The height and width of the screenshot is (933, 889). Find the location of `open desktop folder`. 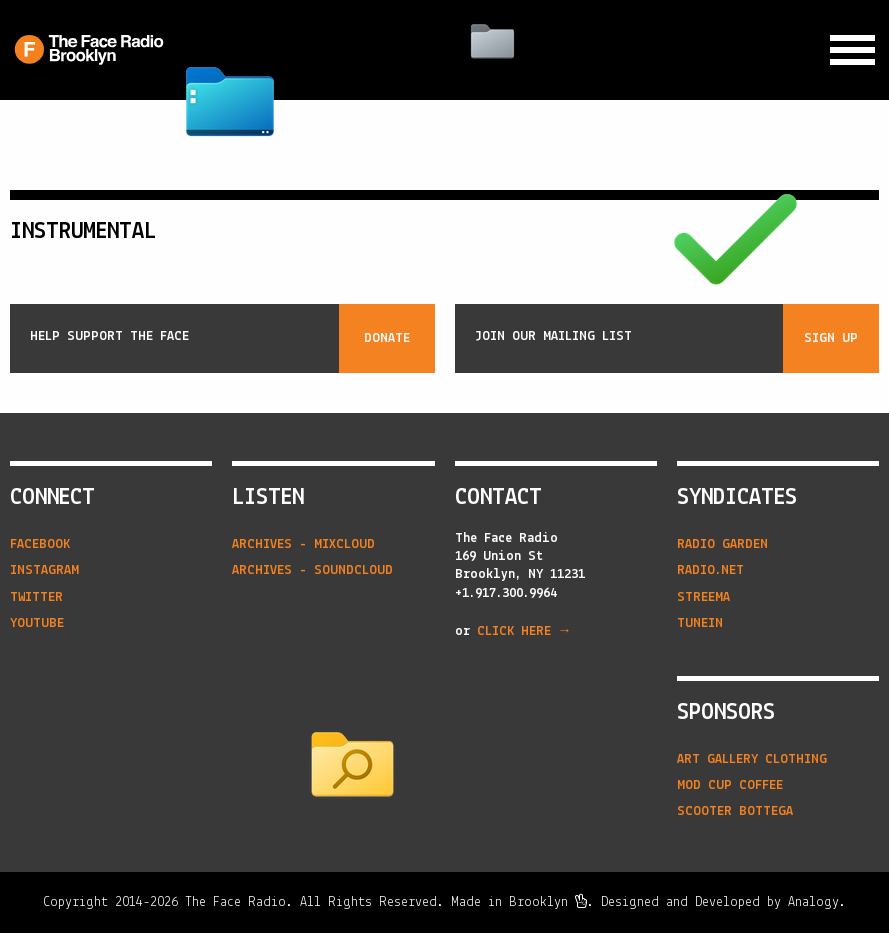

open desktop folder is located at coordinates (230, 104).